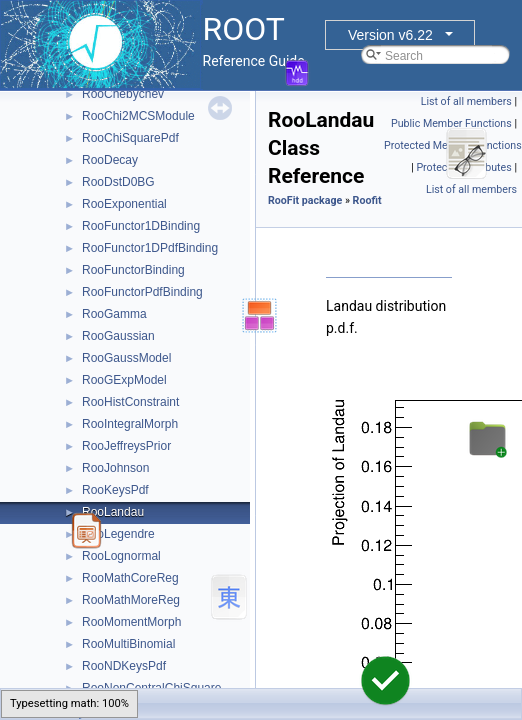  What do you see at coordinates (487, 438) in the screenshot?
I see `create a new folder` at bounding box center [487, 438].